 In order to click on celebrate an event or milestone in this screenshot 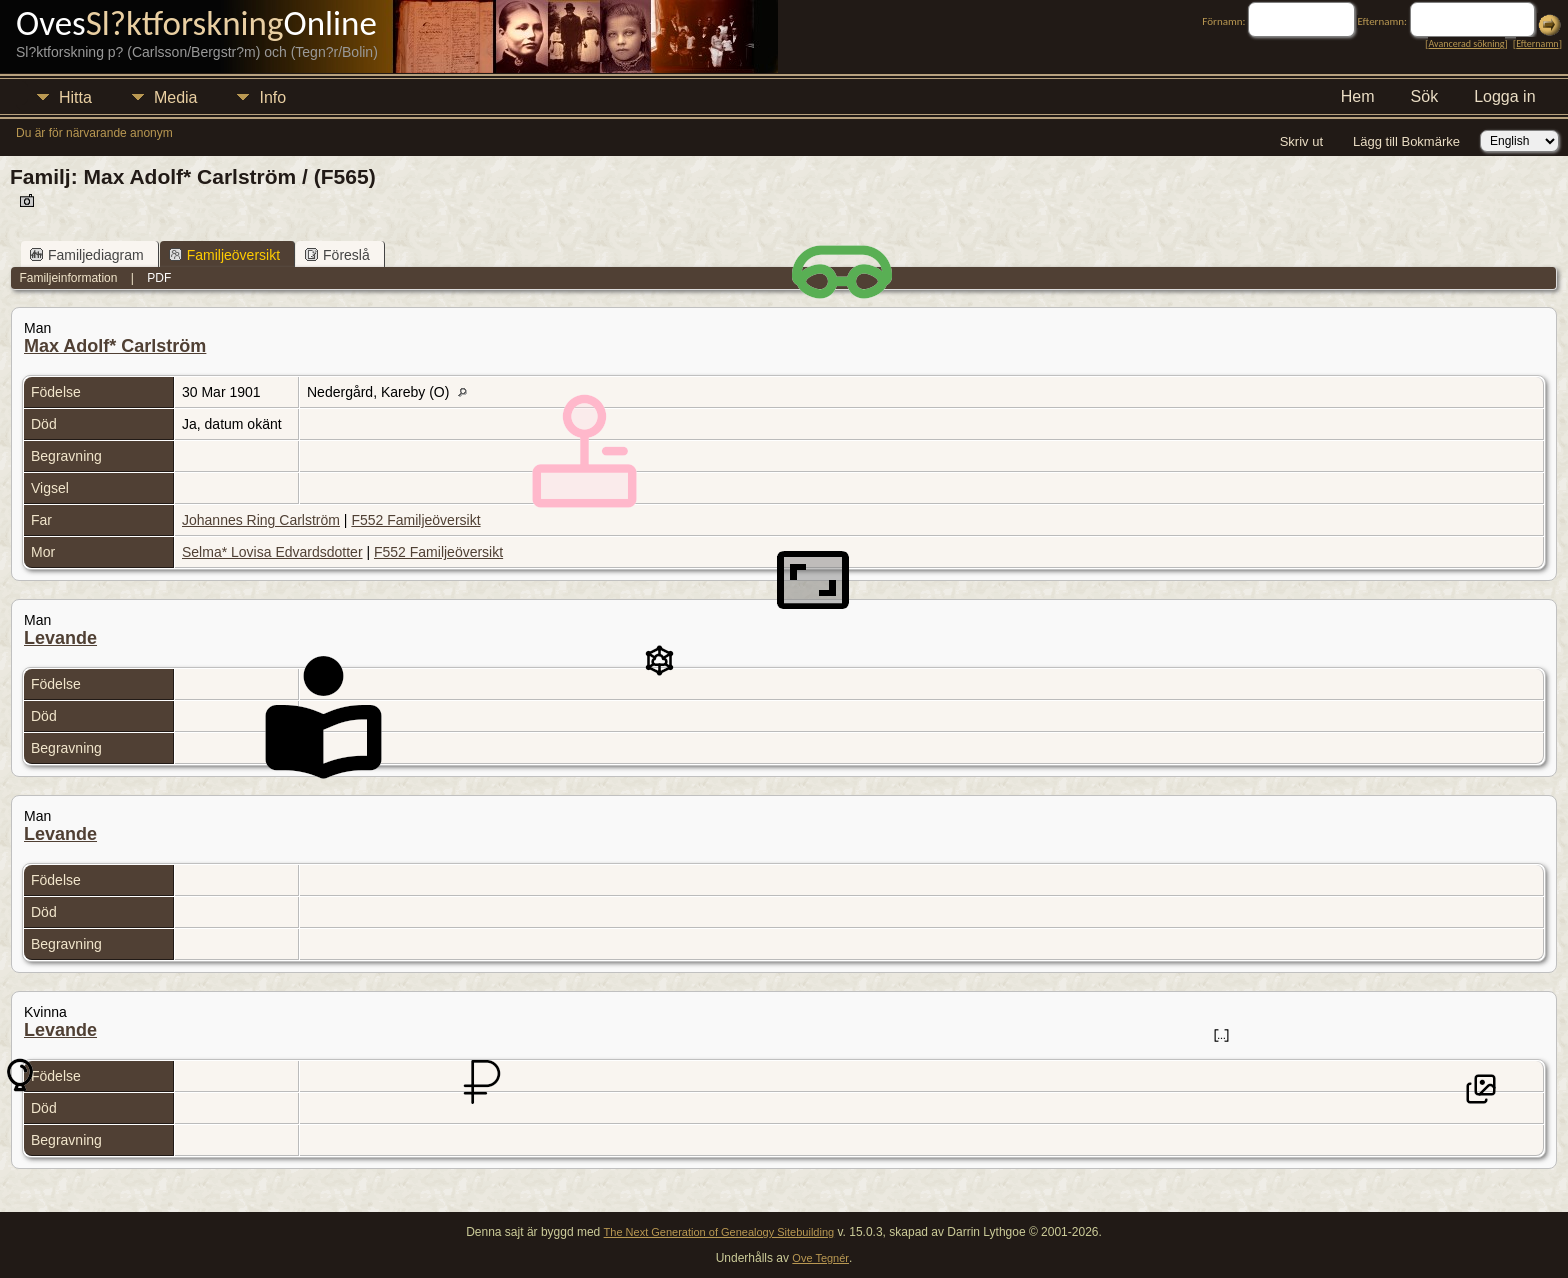, I will do `click(20, 1075)`.